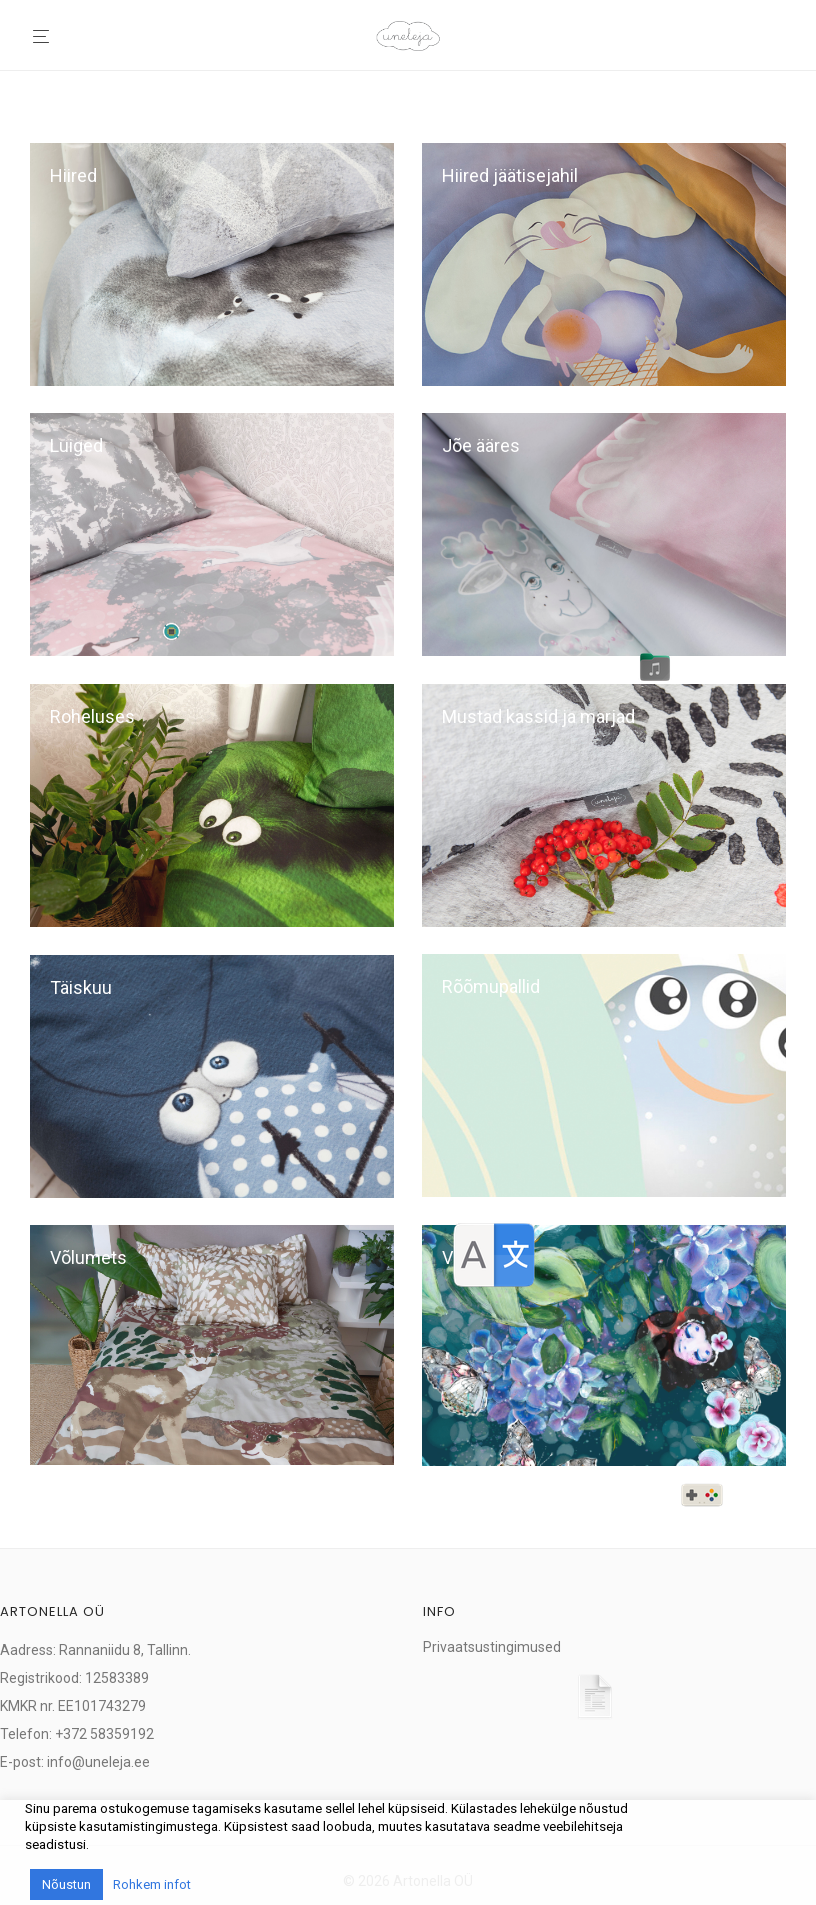  I want to click on access firmware or system component settings, so click(171, 631).